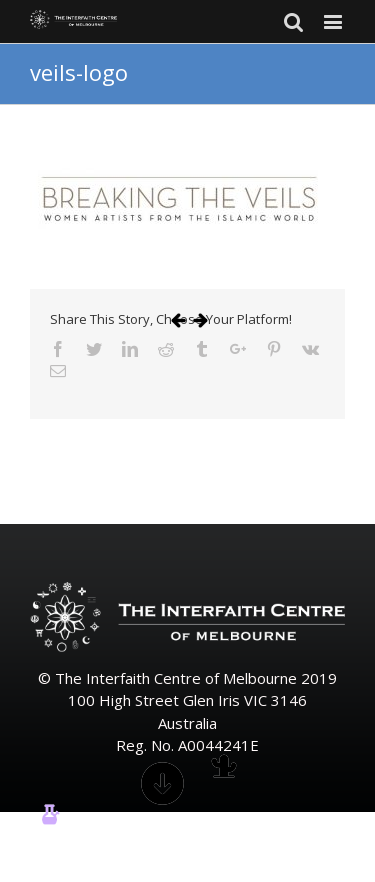  I want to click on download file or content, so click(162, 783).